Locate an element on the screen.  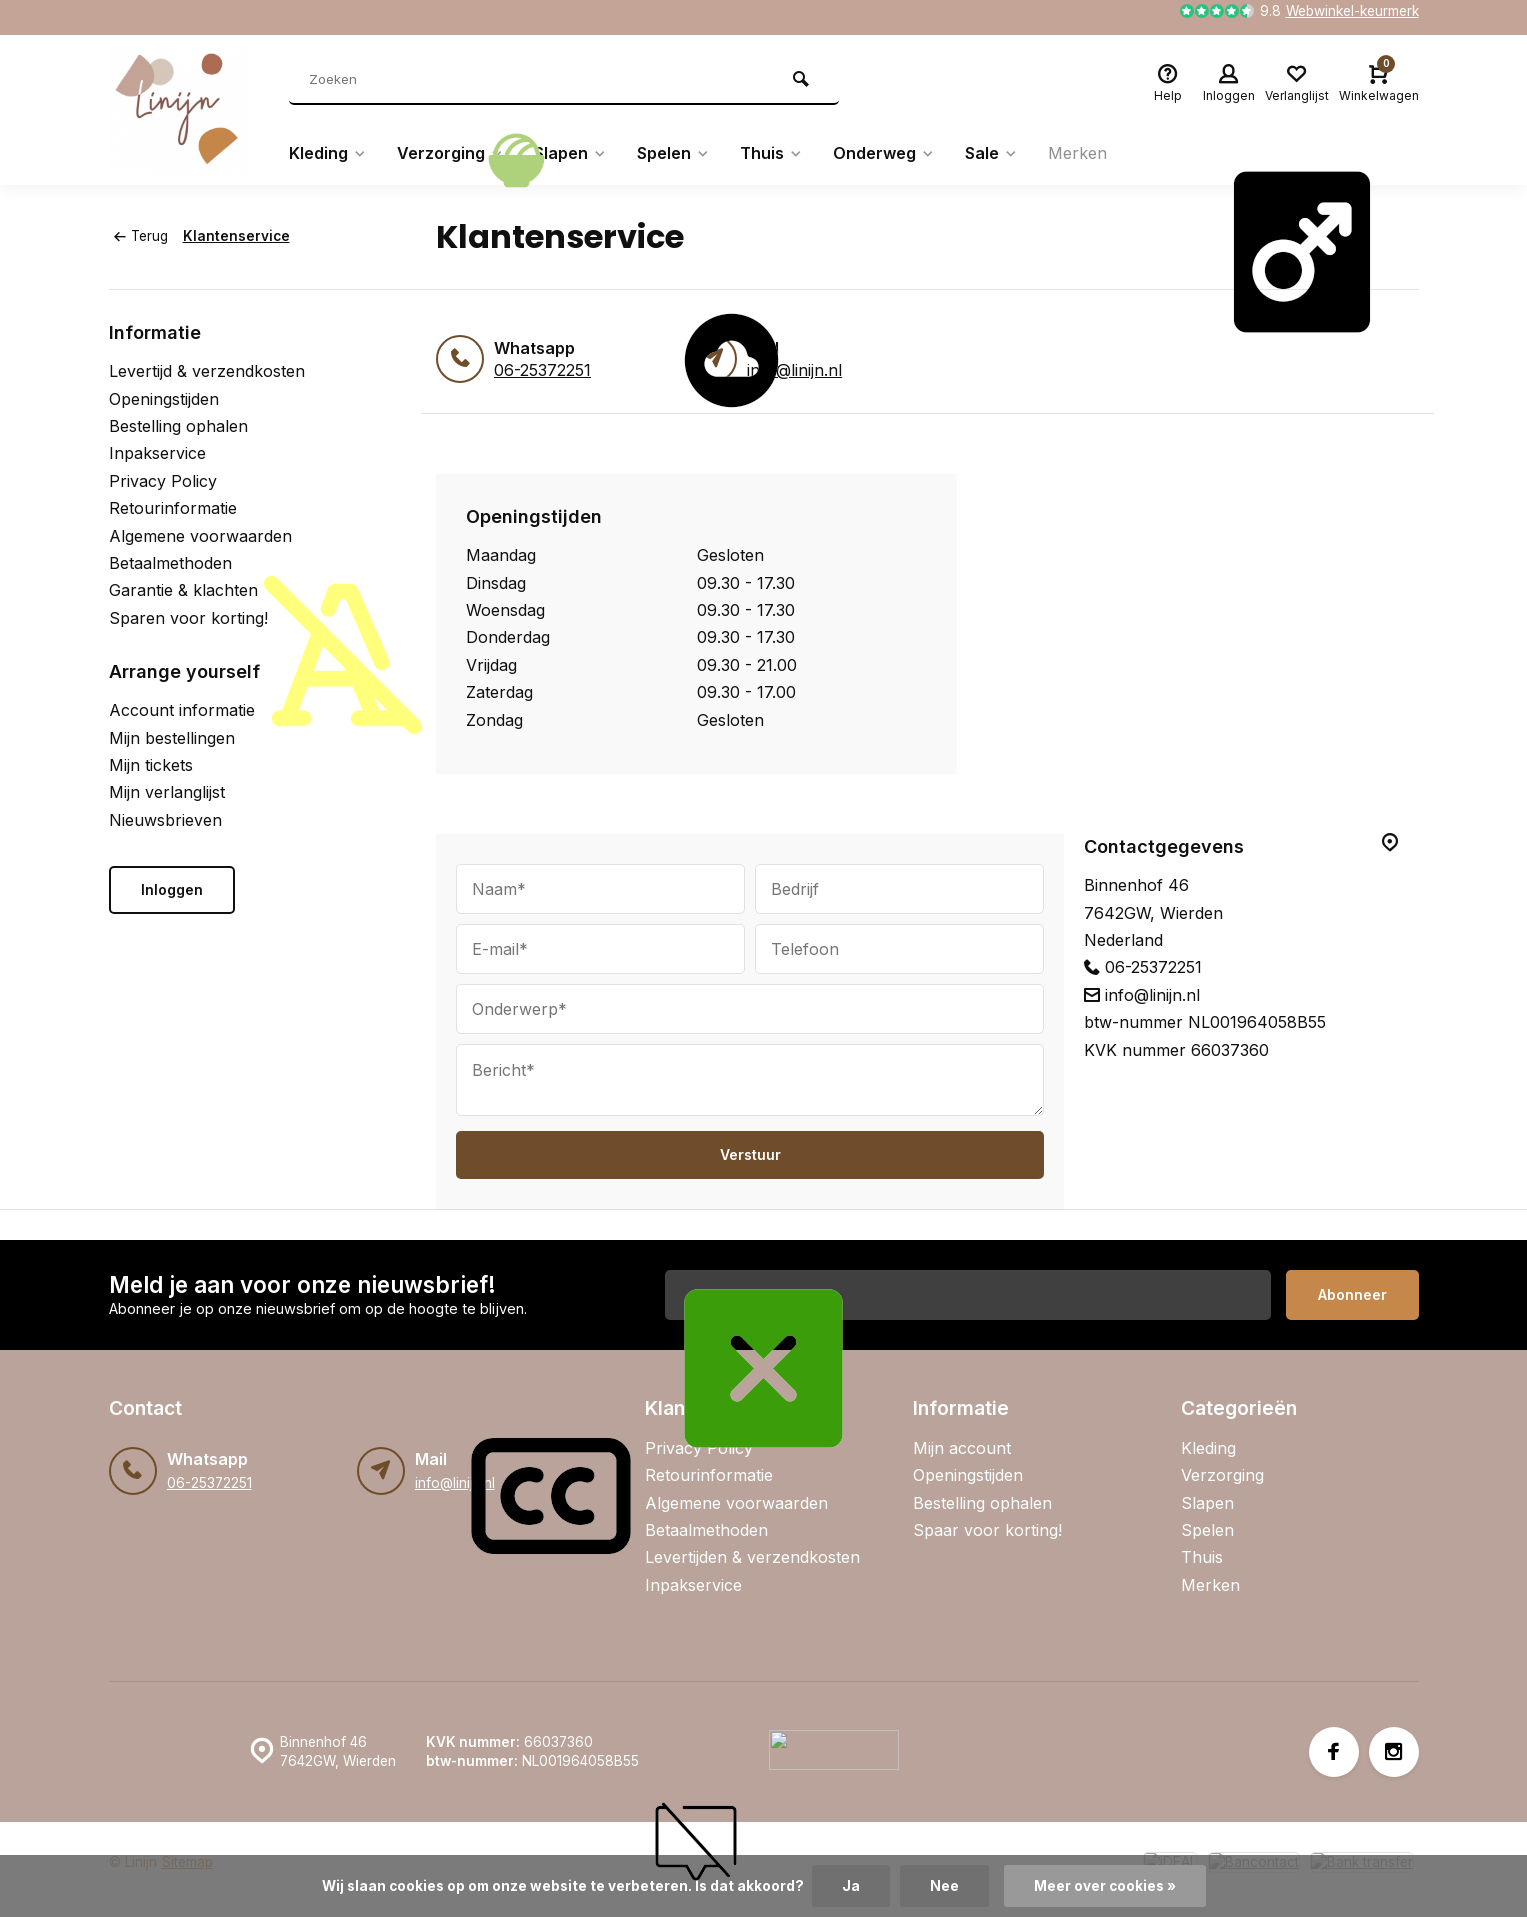
access cloud storage is located at coordinates (731, 360).